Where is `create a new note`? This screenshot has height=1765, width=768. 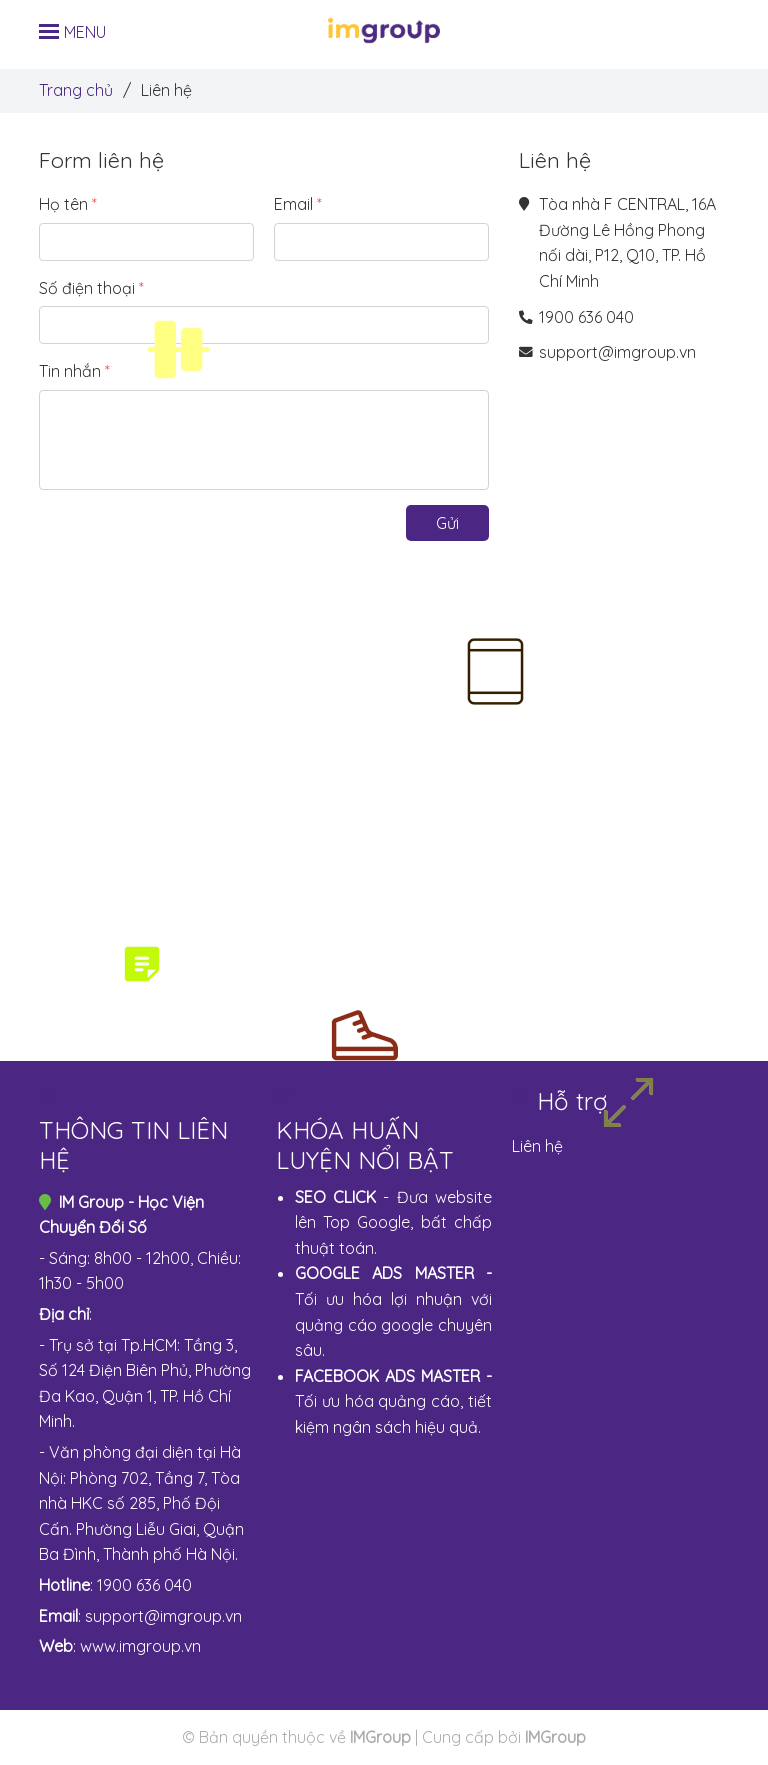
create a new note is located at coordinates (142, 964).